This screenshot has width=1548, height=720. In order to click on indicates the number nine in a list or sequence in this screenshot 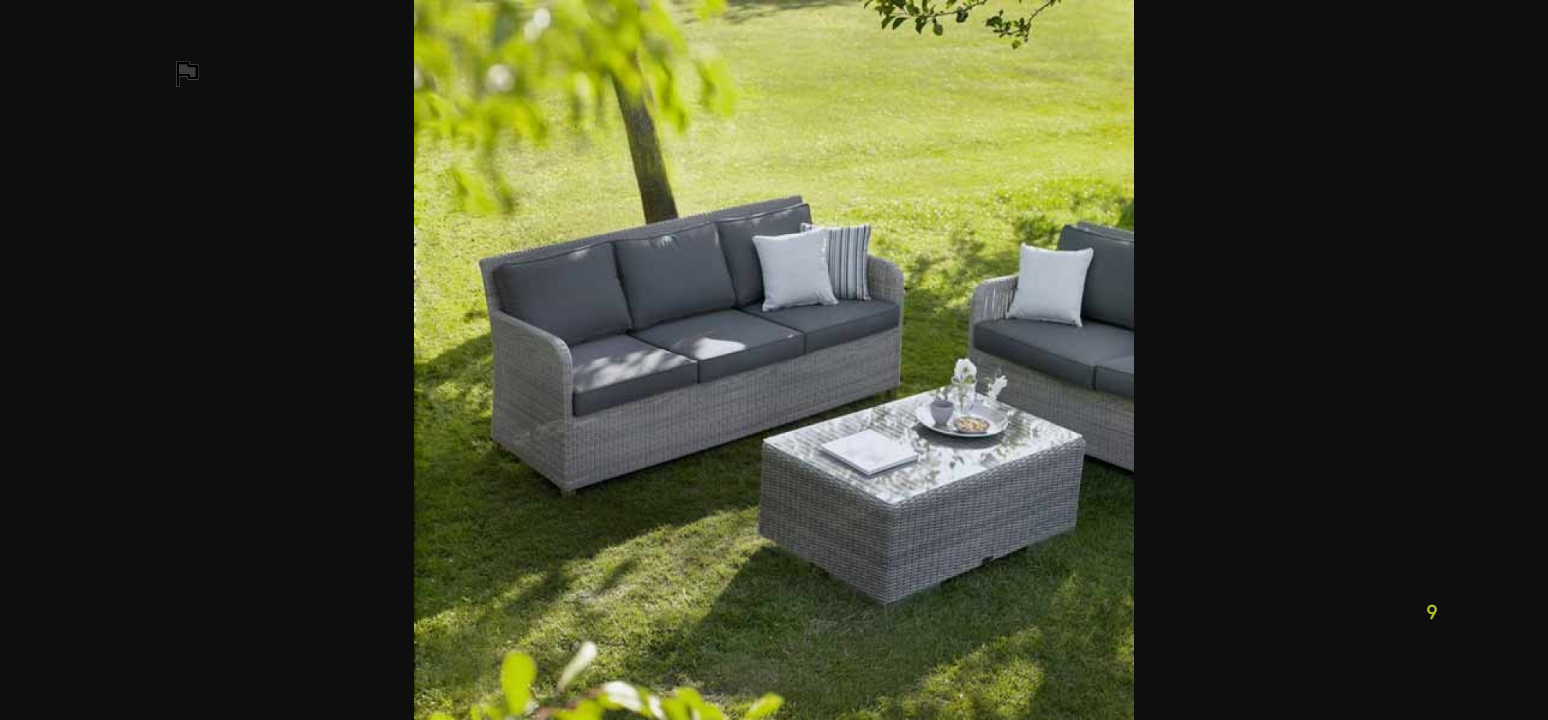, I will do `click(1432, 612)`.